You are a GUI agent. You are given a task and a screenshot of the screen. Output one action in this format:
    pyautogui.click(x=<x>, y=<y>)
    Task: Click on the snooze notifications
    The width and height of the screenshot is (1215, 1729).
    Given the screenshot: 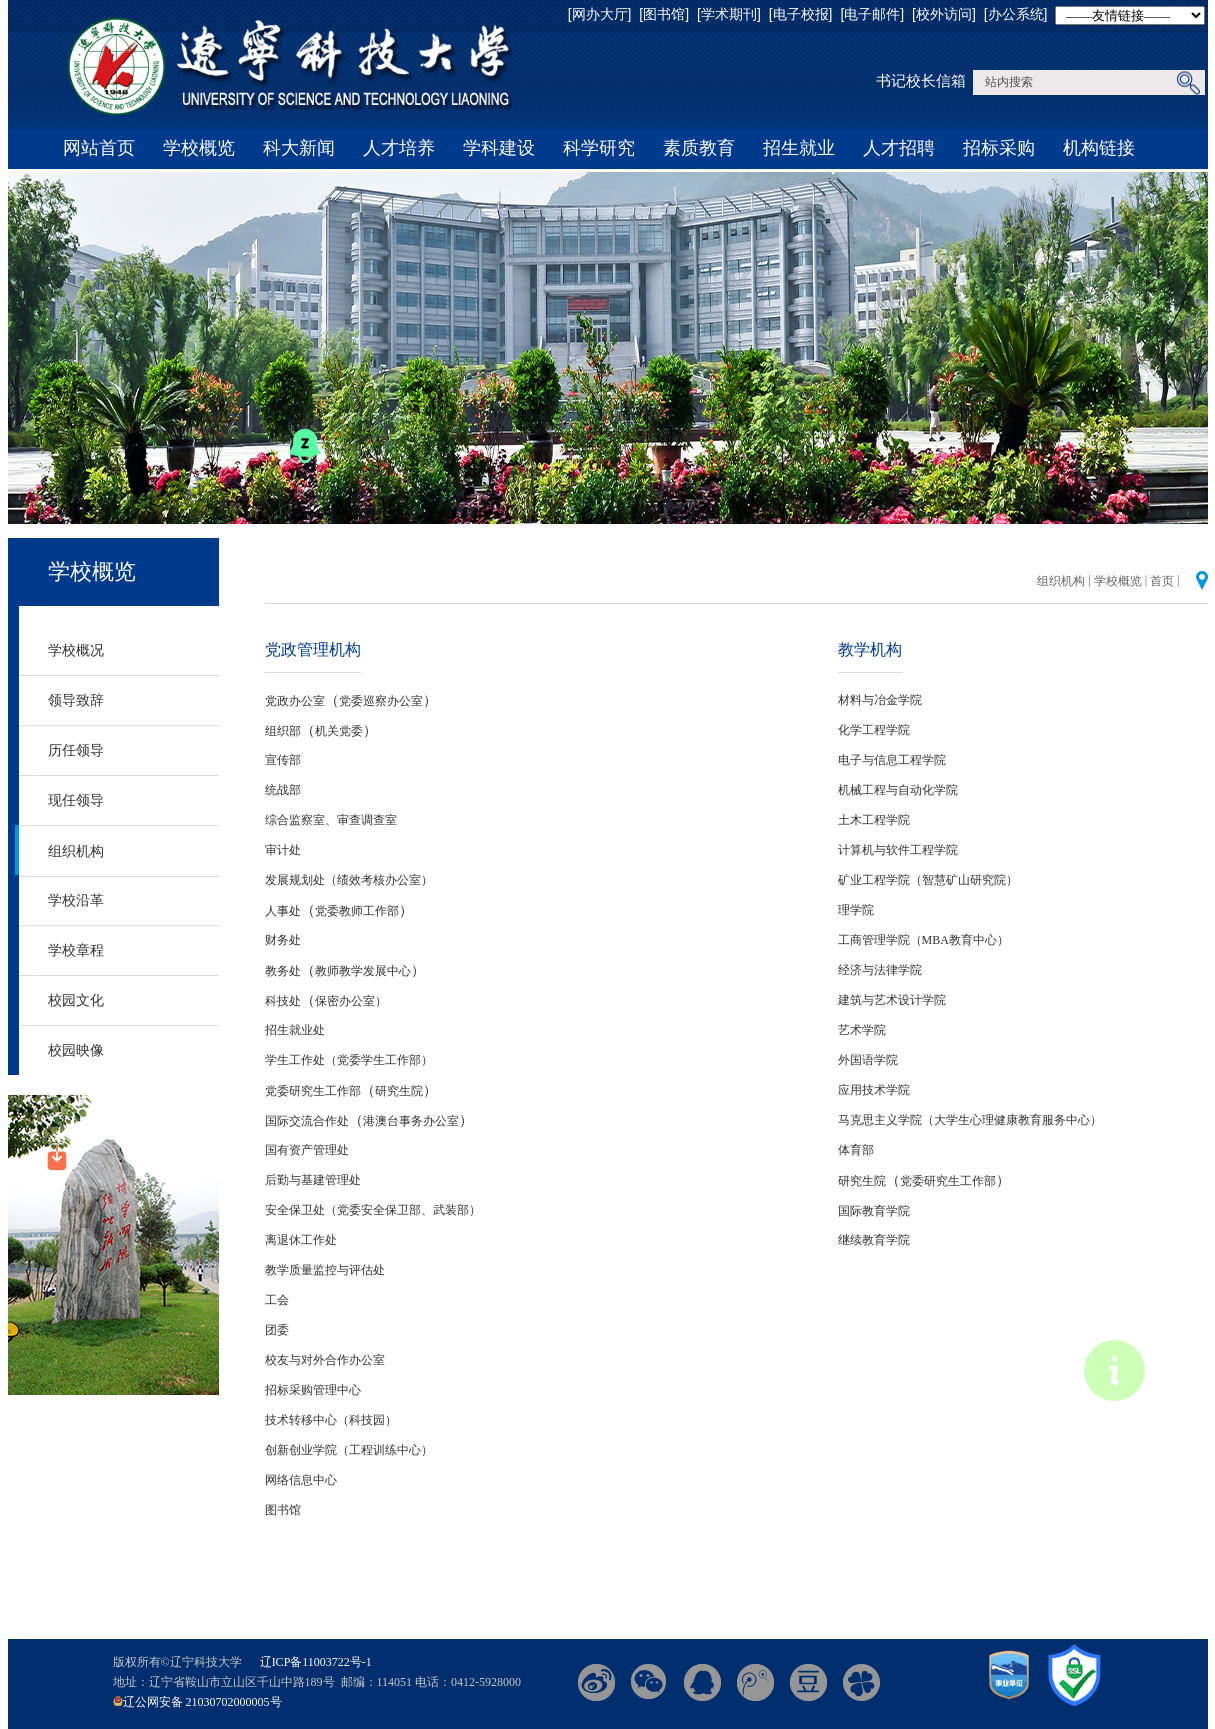 What is the action you would take?
    pyautogui.click(x=305, y=446)
    